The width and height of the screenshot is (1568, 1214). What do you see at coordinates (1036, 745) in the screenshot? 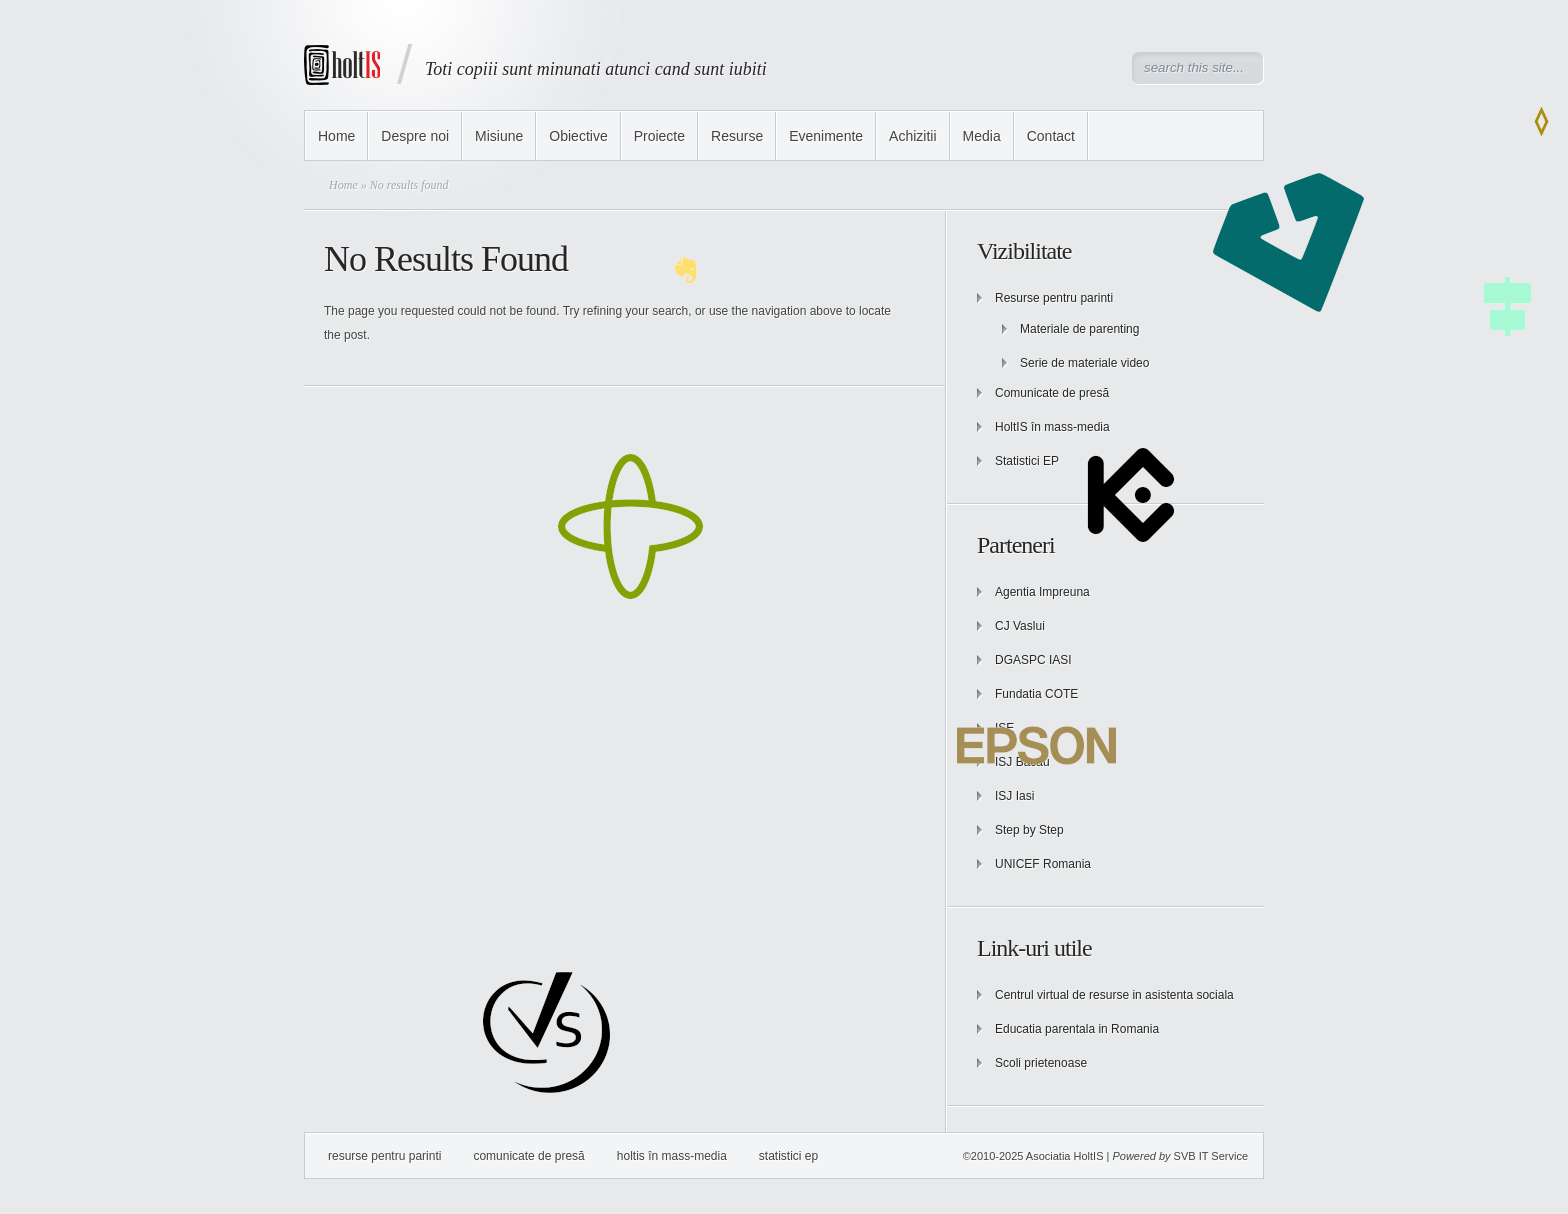
I see `Epson brand logo` at bounding box center [1036, 745].